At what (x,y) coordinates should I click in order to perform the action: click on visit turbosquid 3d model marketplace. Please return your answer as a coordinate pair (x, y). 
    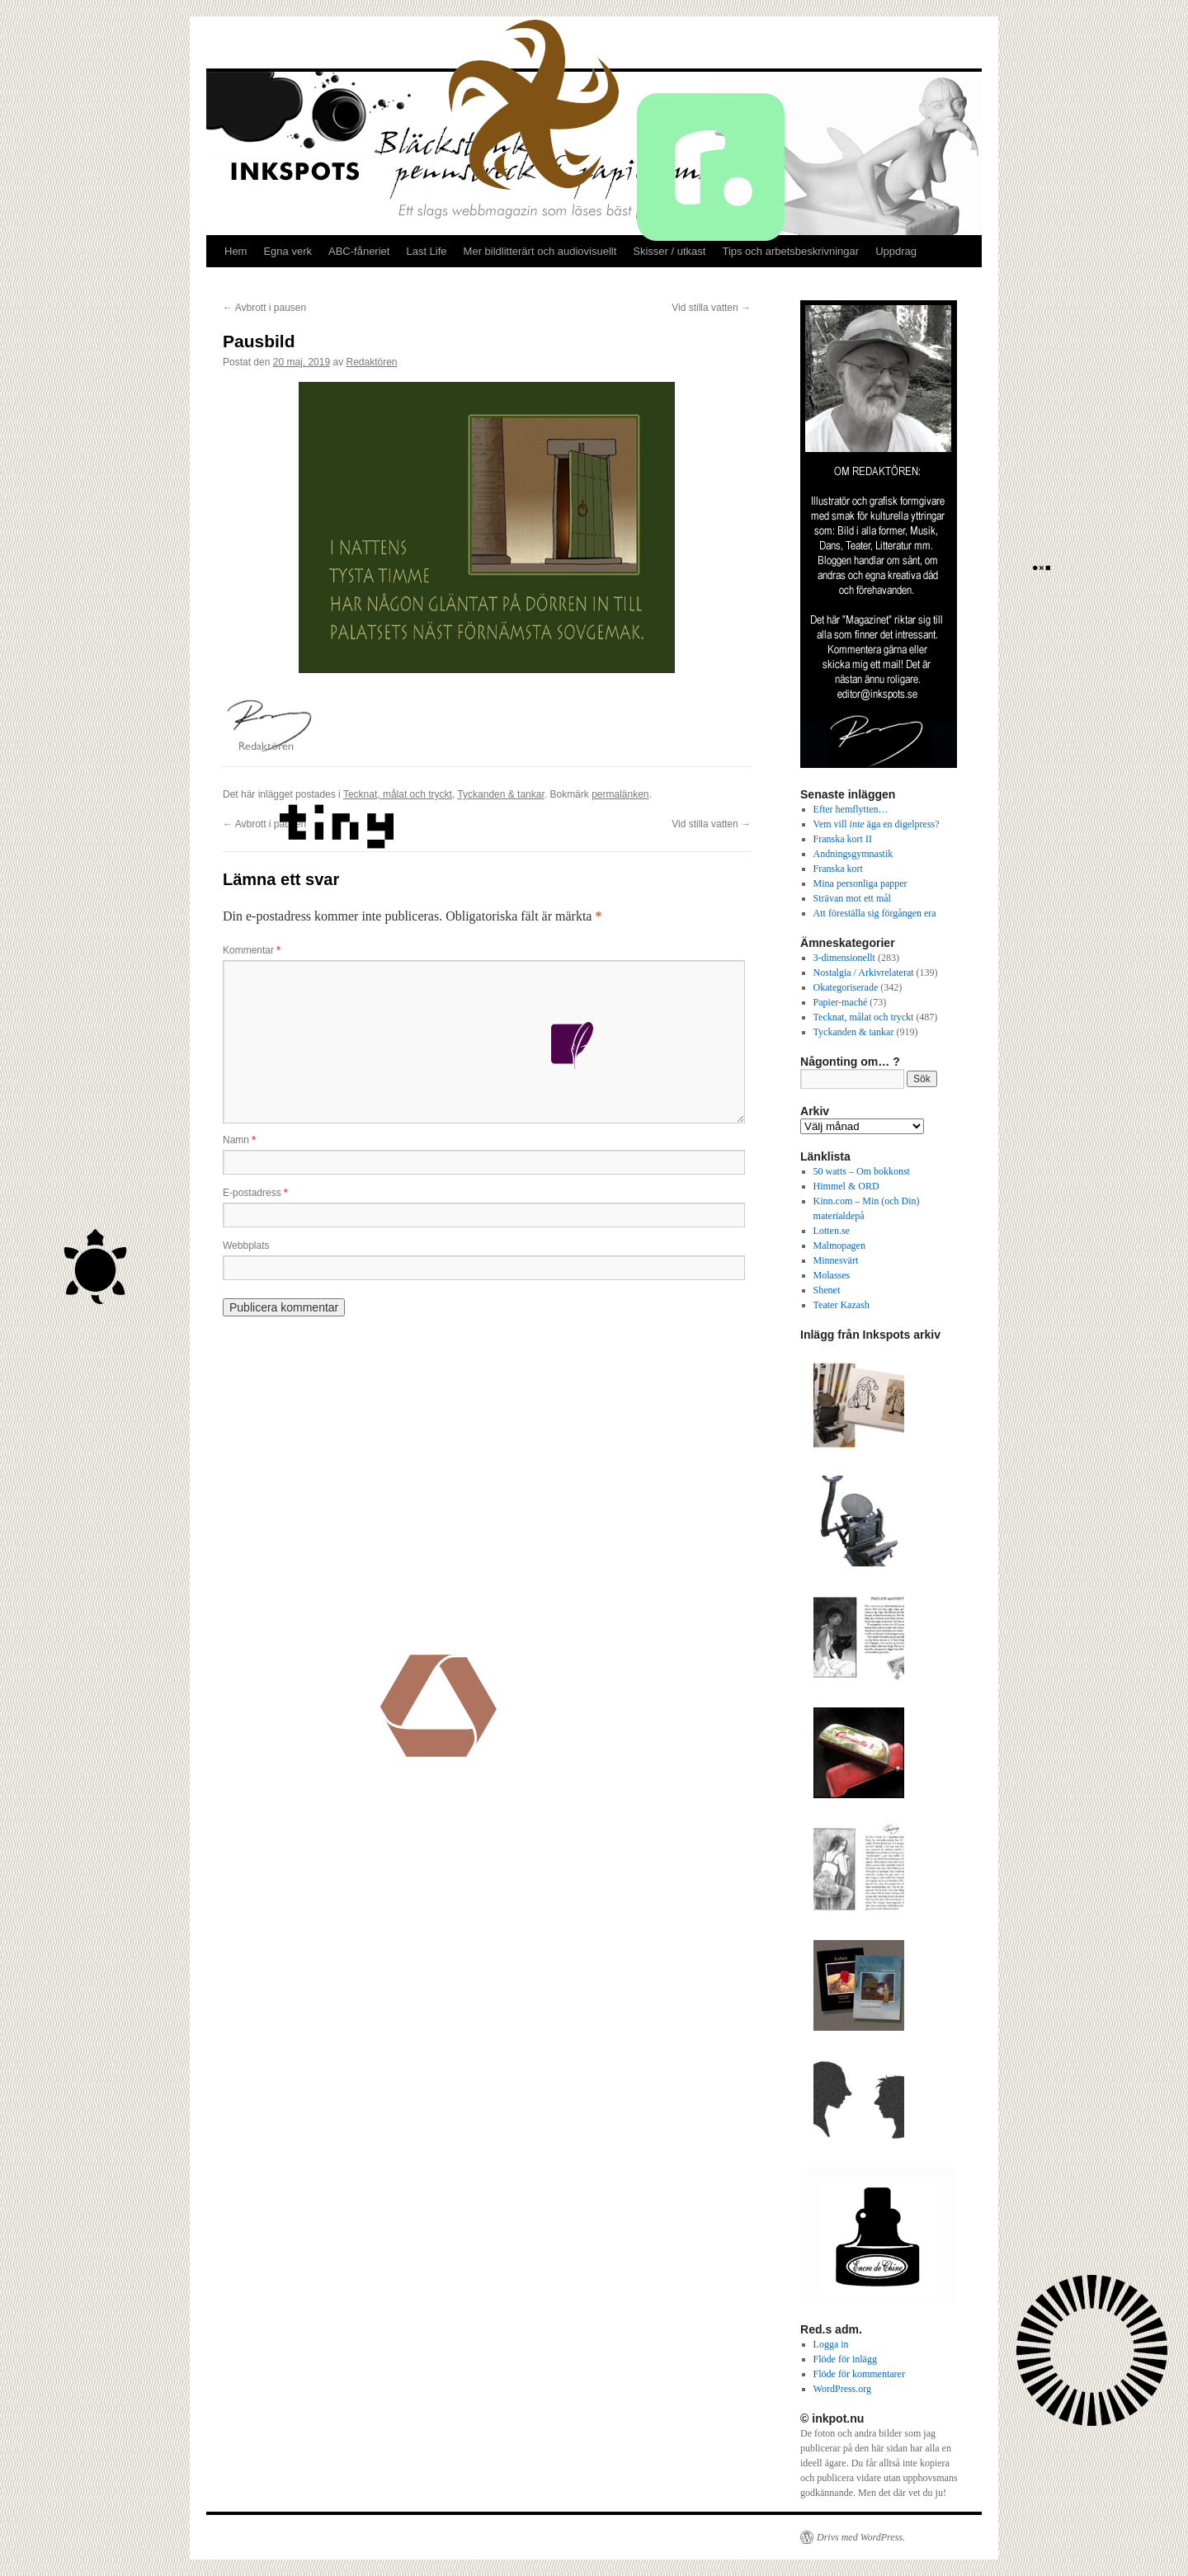
    Looking at the image, I should click on (534, 105).